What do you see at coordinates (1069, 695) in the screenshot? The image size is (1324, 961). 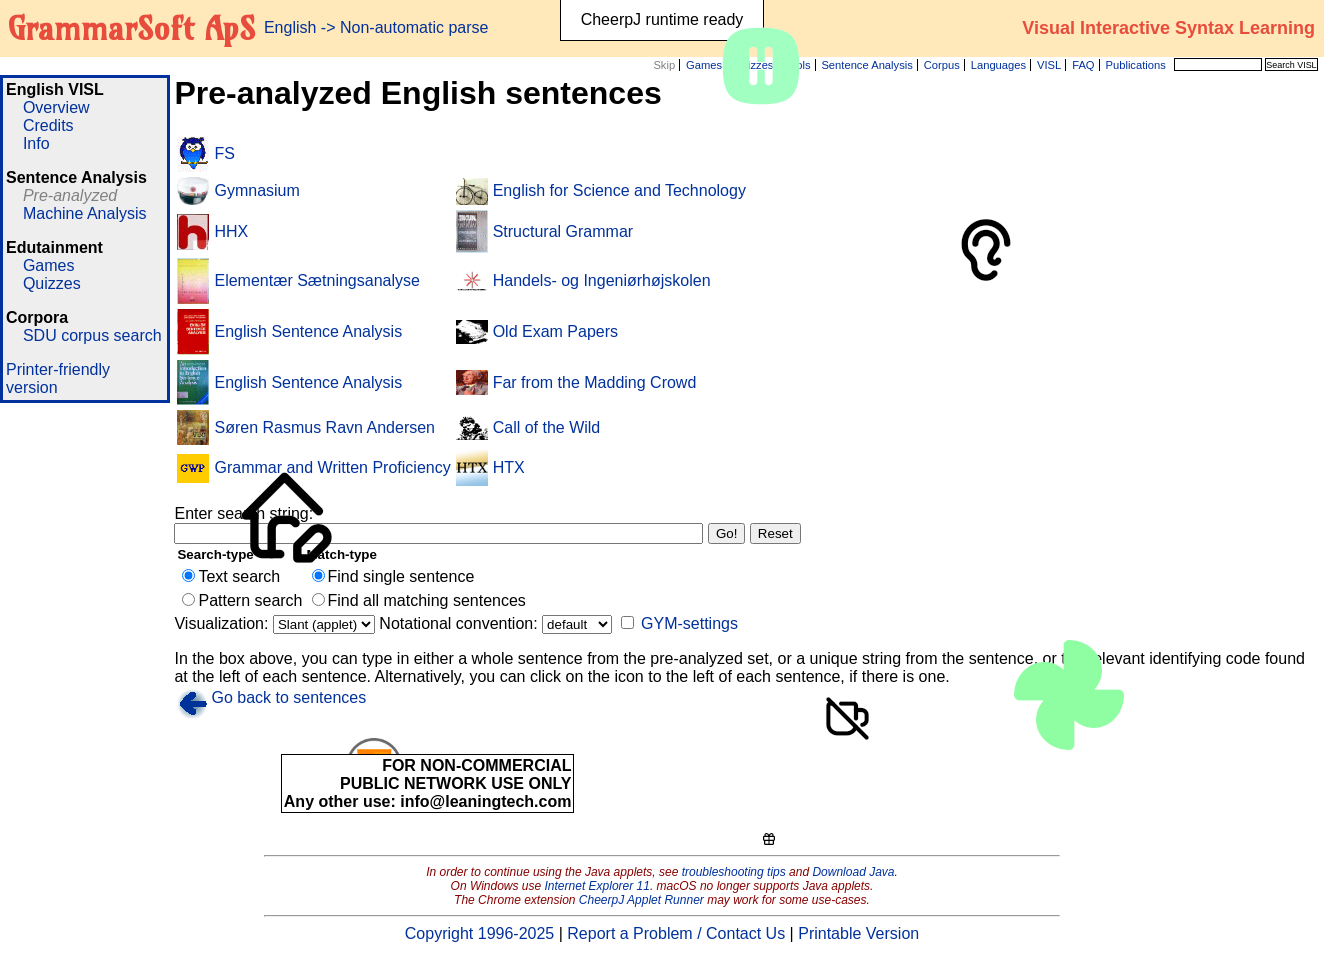 I see `access wind or renewable energy settings` at bounding box center [1069, 695].